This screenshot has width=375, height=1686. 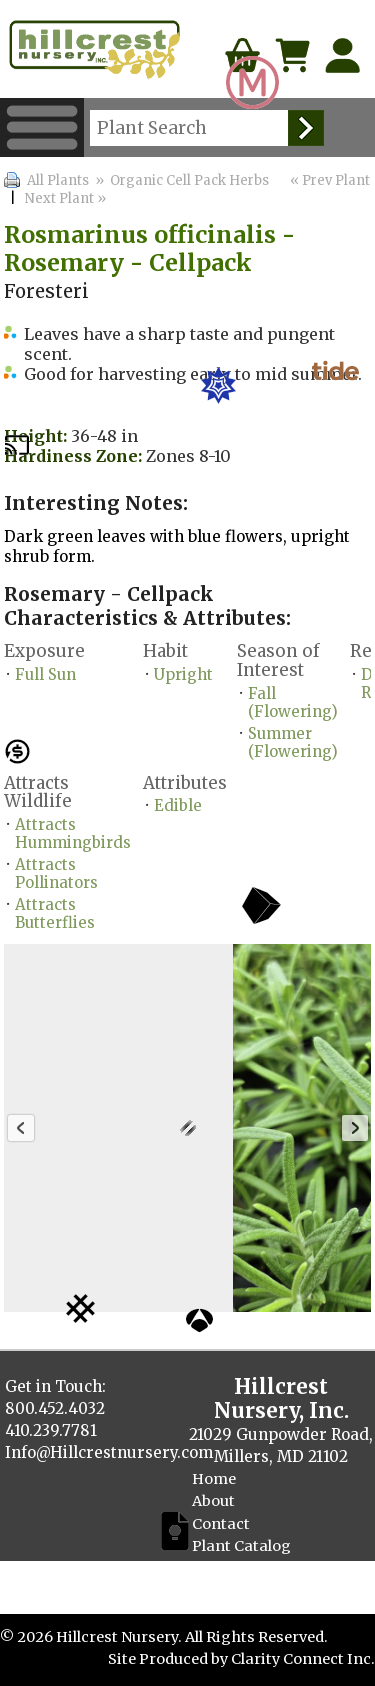 I want to click on request a refund for a purchase, so click(x=17, y=751).